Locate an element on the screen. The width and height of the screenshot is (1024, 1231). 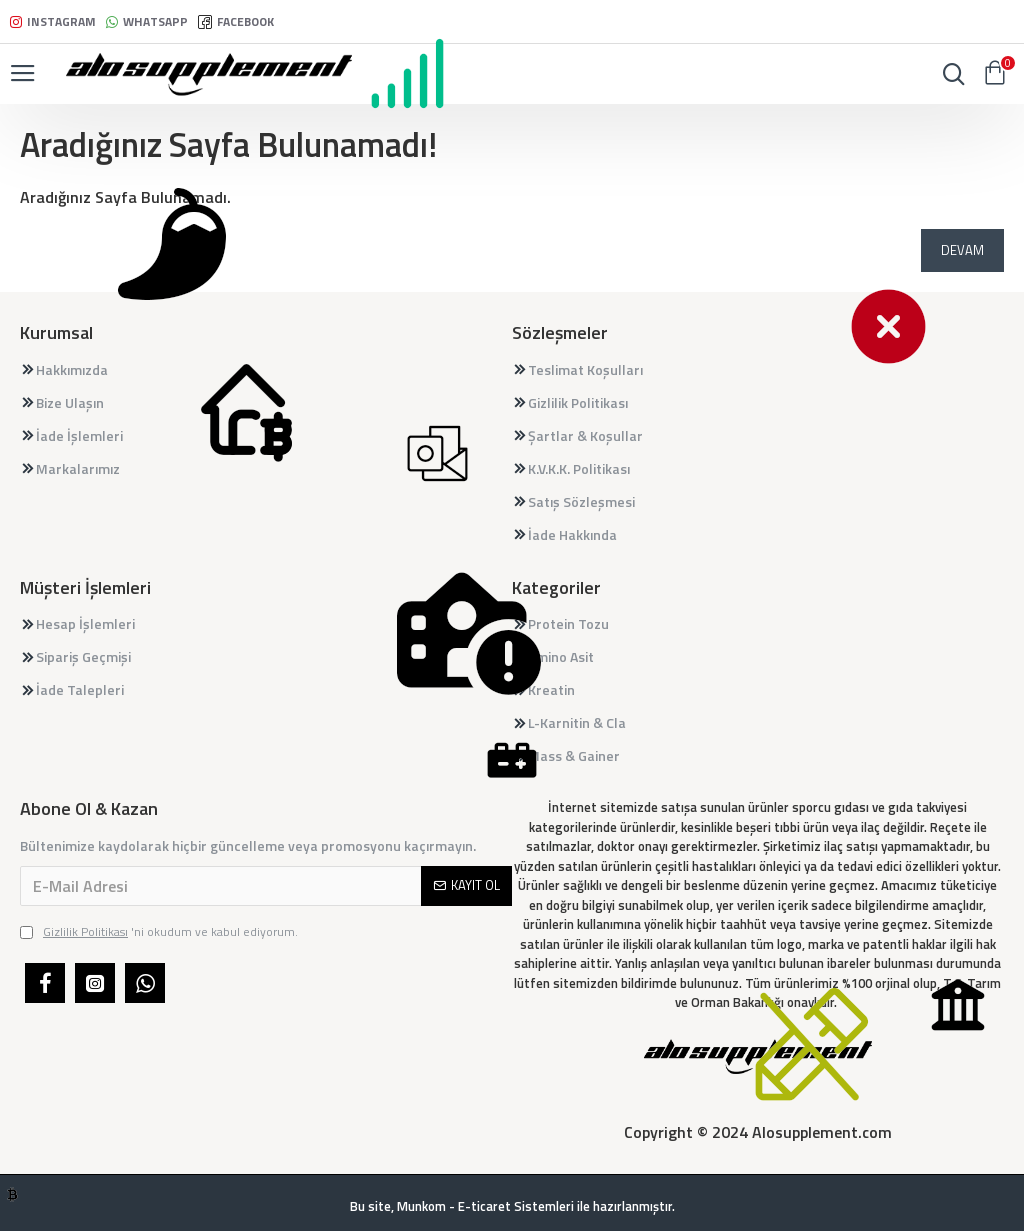
school alert or warning notification is located at coordinates (469, 630).